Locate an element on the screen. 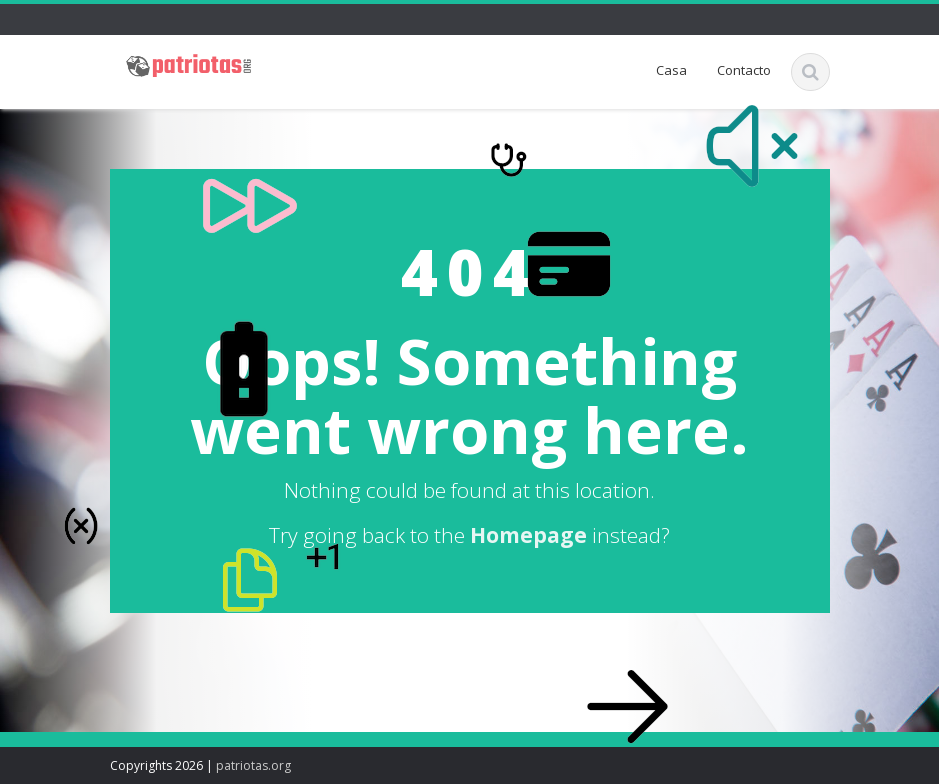 The height and width of the screenshot is (784, 939). access payment methods is located at coordinates (569, 264).